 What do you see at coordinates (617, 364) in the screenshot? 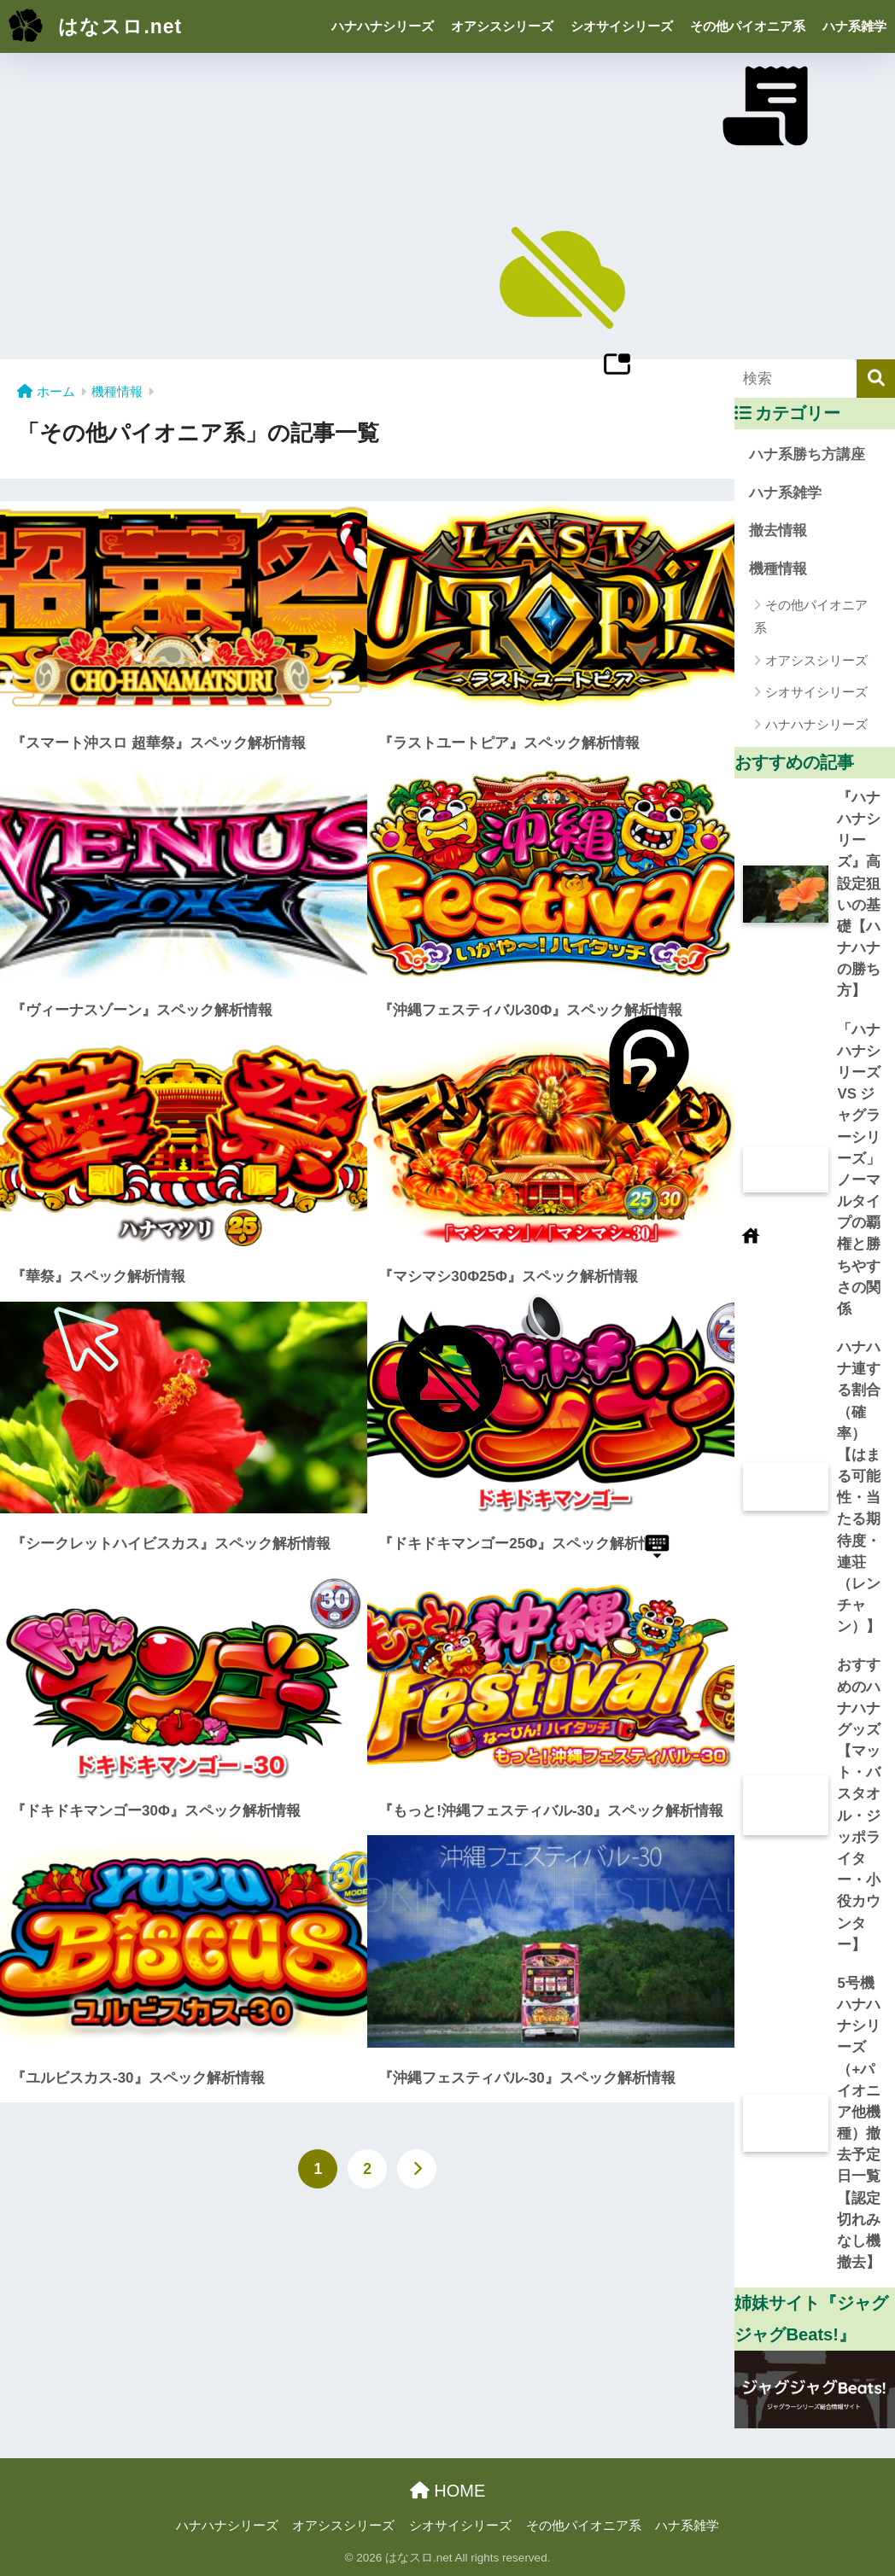
I see `enable picture-in-picture mode at the top of the screen` at bounding box center [617, 364].